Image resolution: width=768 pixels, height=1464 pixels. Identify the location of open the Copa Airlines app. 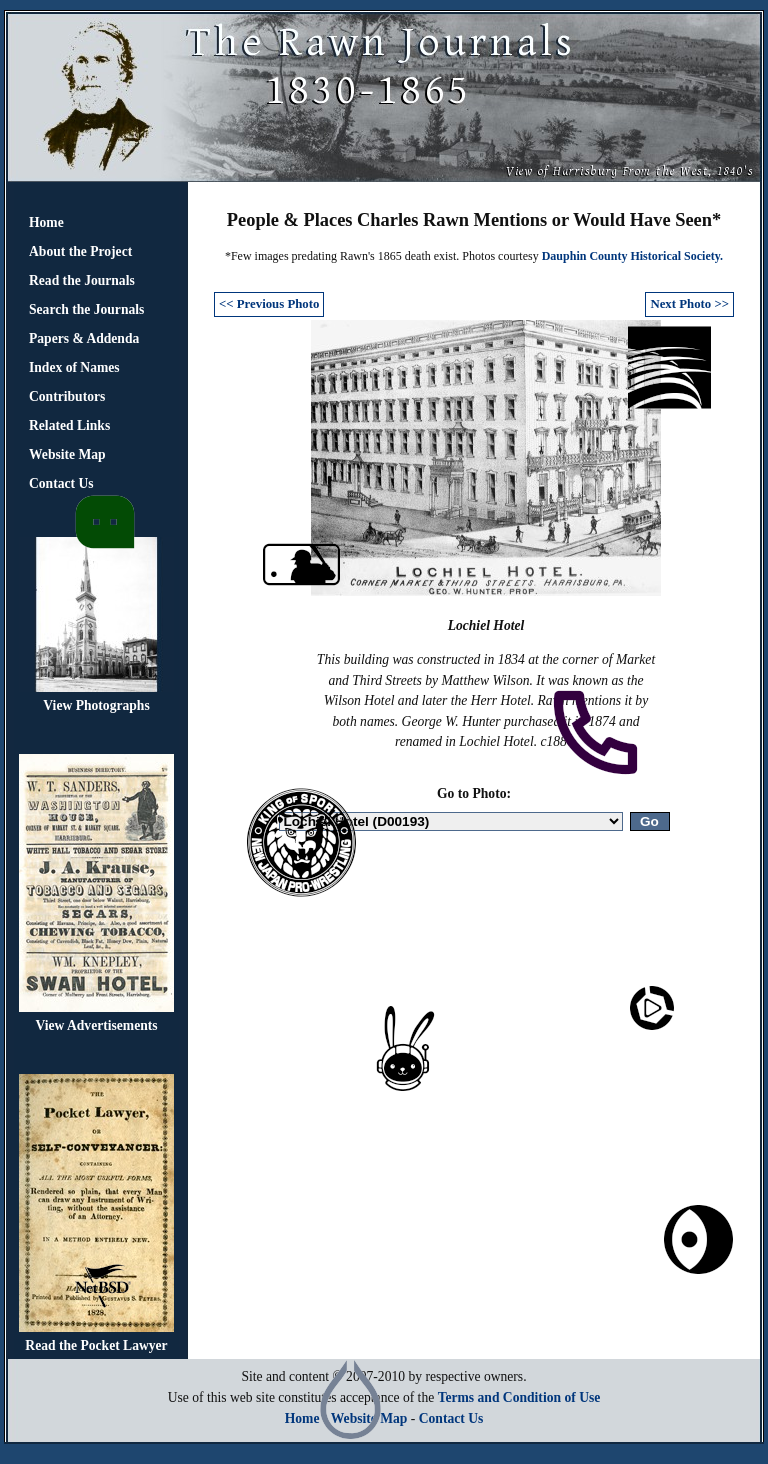
(669, 367).